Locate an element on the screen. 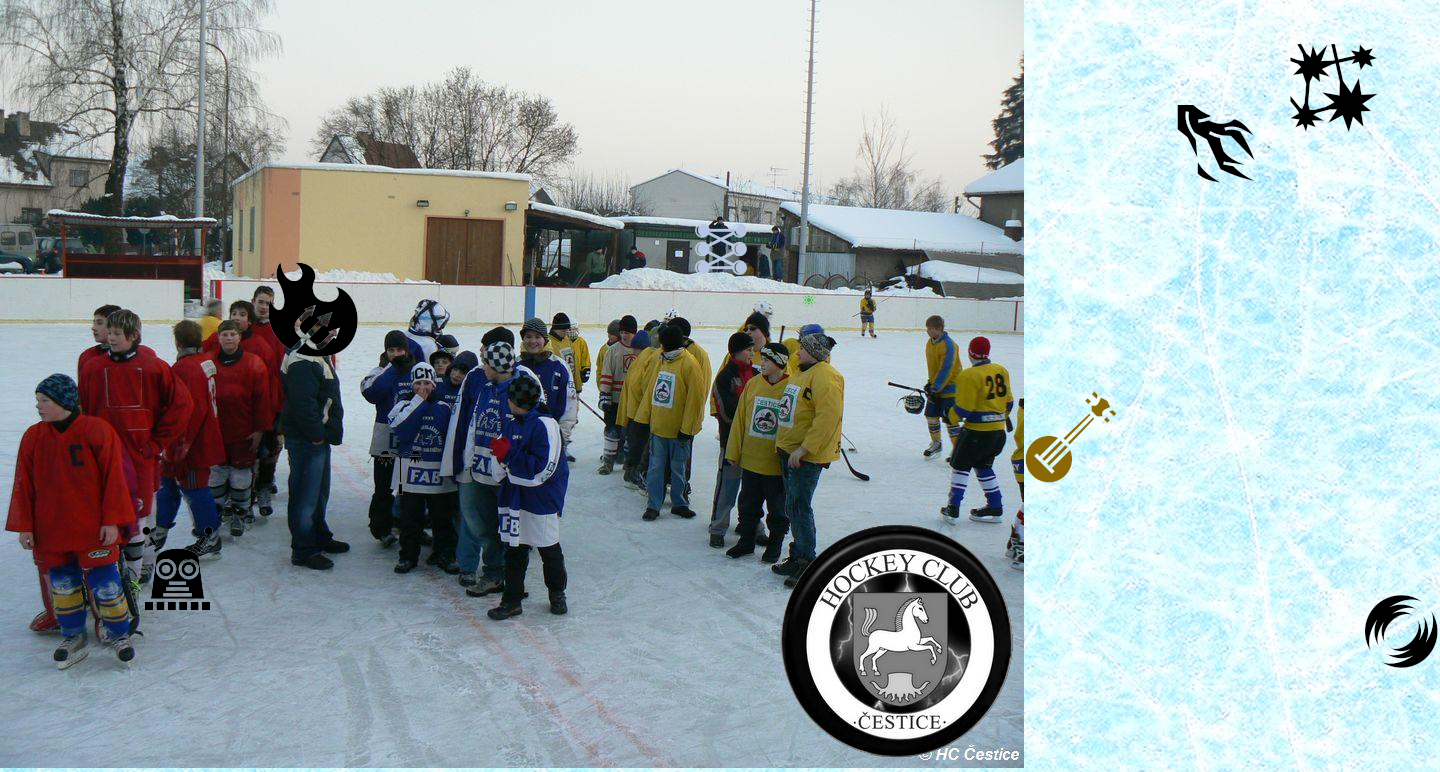 This screenshot has width=1440, height=772. access bot or AI assistant features is located at coordinates (177, 568).